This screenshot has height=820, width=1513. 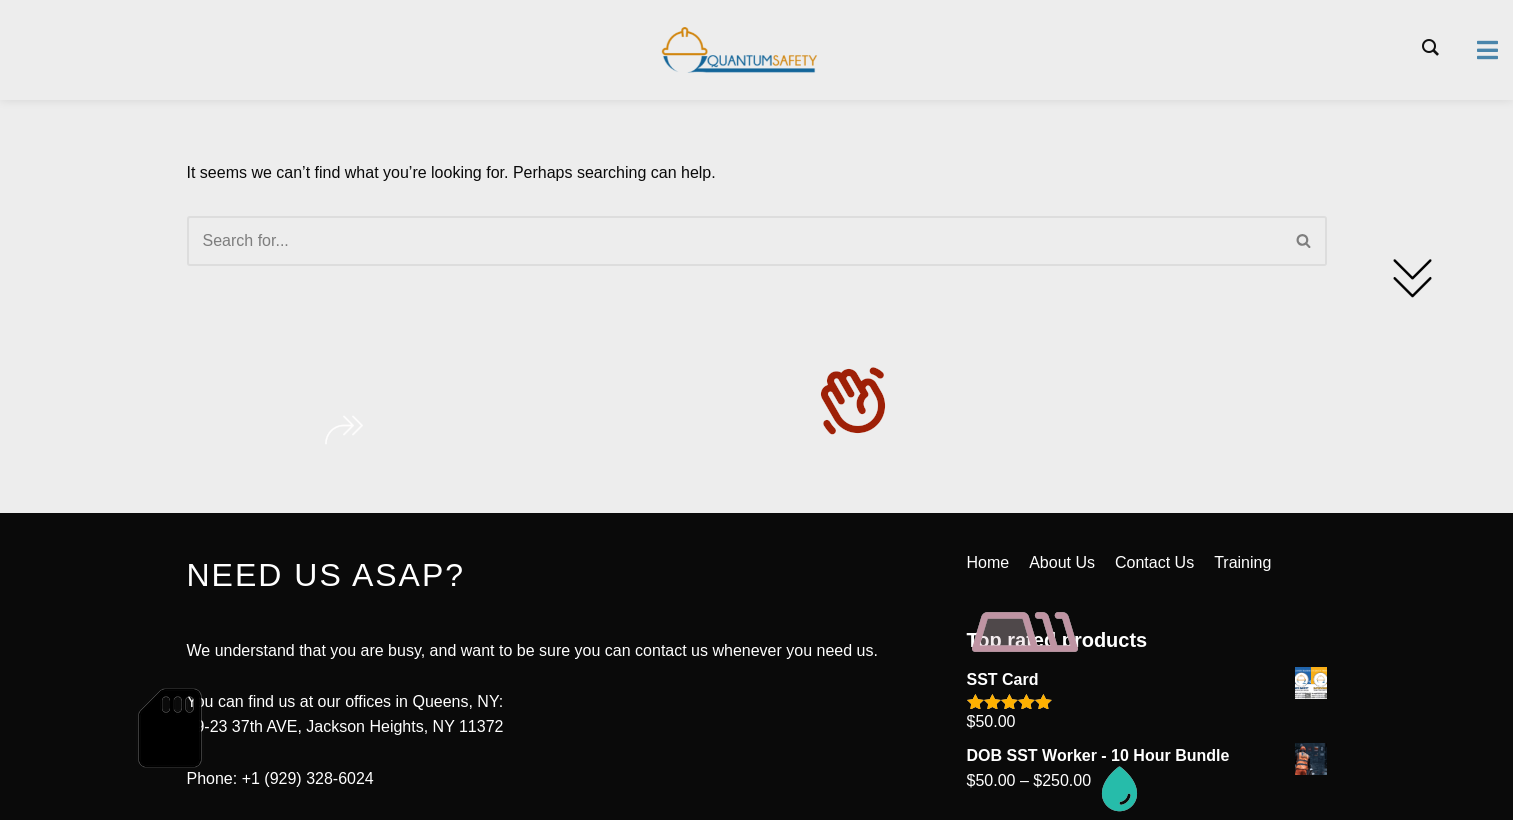 What do you see at coordinates (1025, 632) in the screenshot?
I see `switch between open browser tabs` at bounding box center [1025, 632].